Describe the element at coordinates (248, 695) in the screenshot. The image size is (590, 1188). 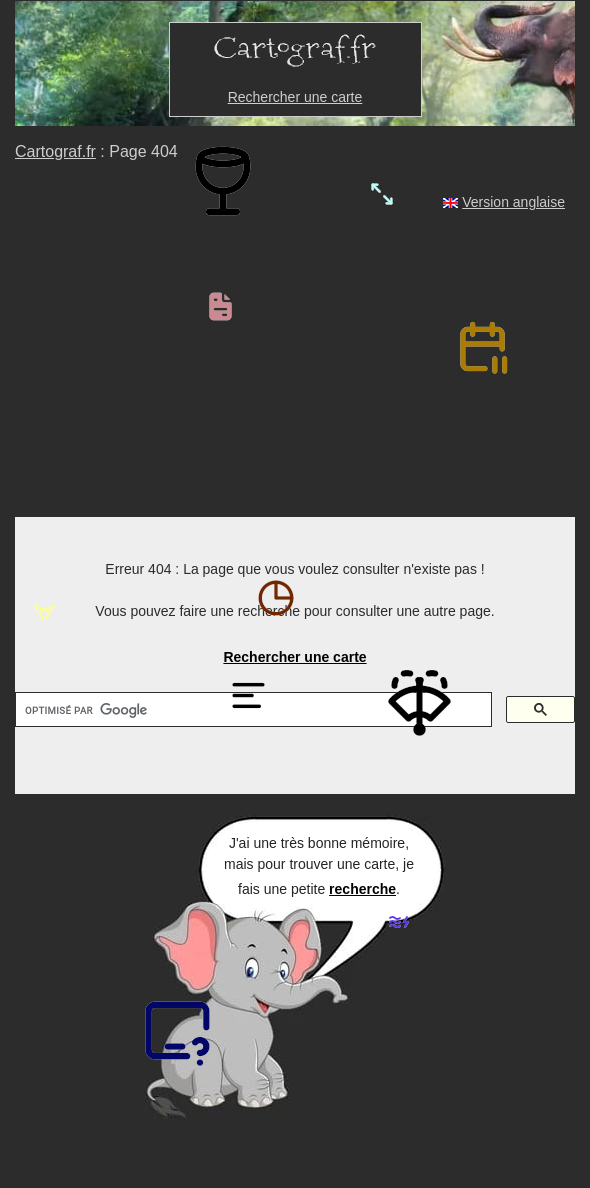
I see `align text to the left` at that location.